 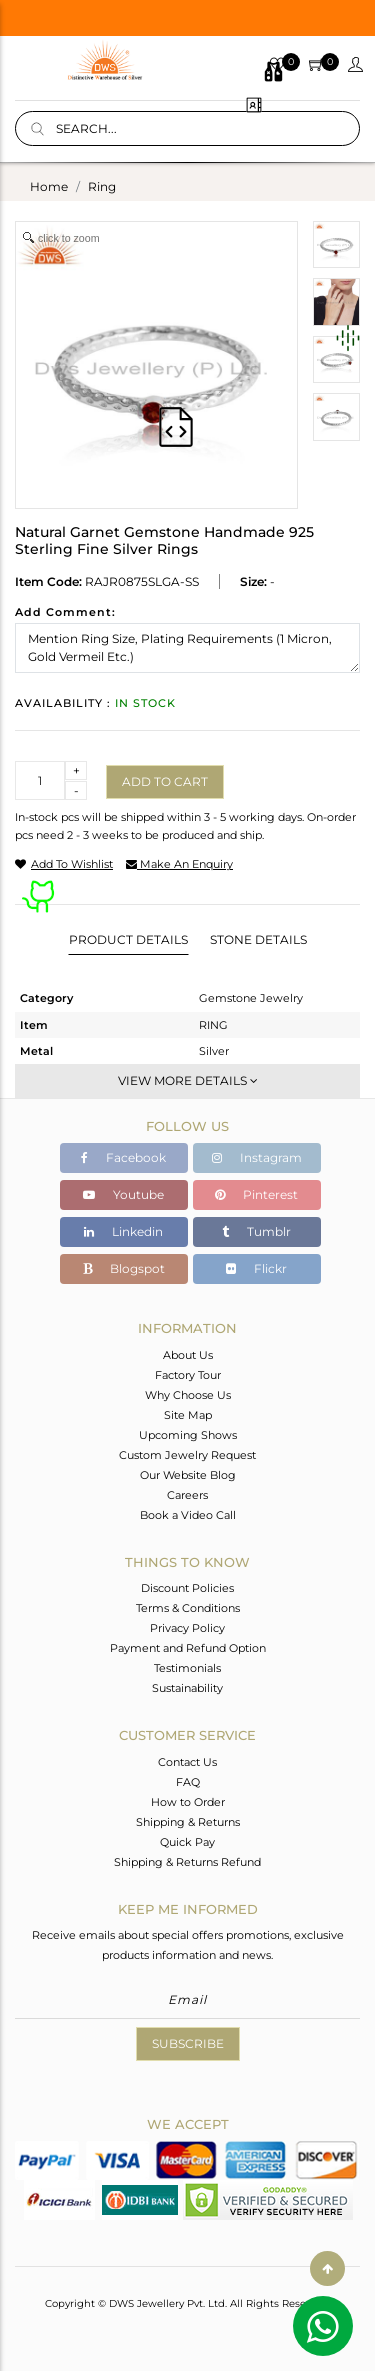 I want to click on view source code file, so click(x=176, y=427).